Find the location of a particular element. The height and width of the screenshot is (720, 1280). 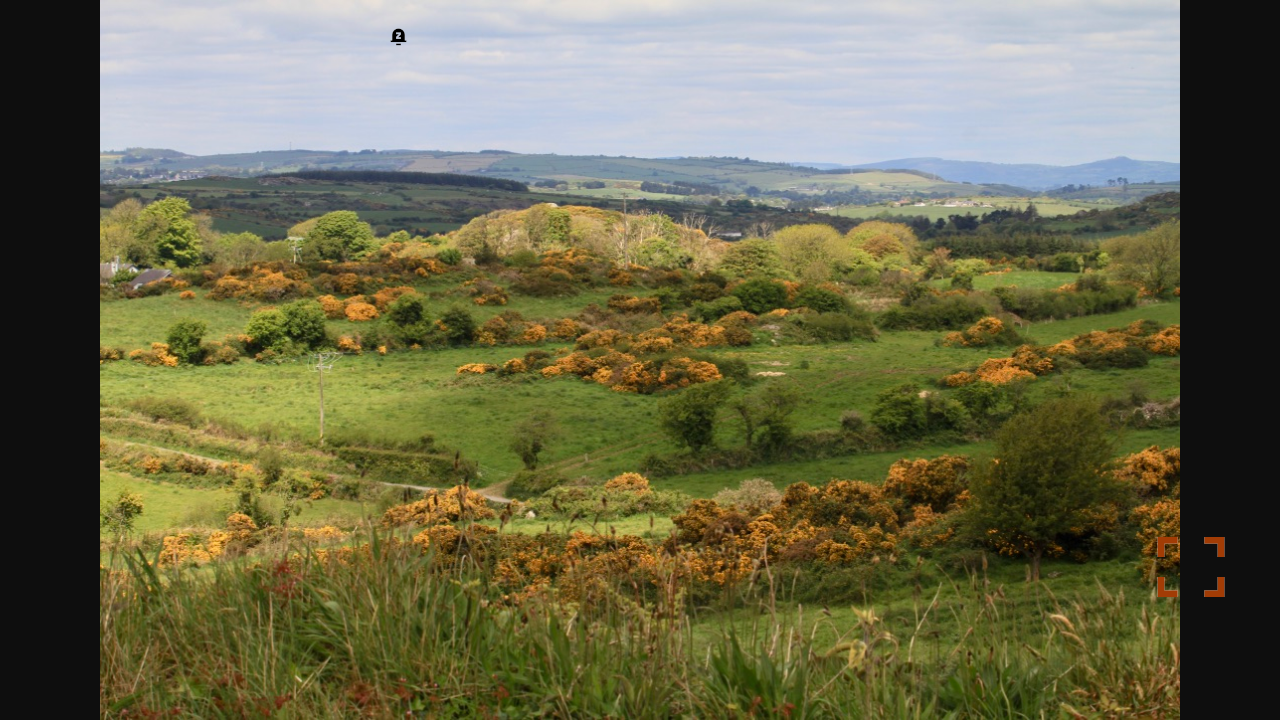

snooze notifications temporarily is located at coordinates (398, 36).